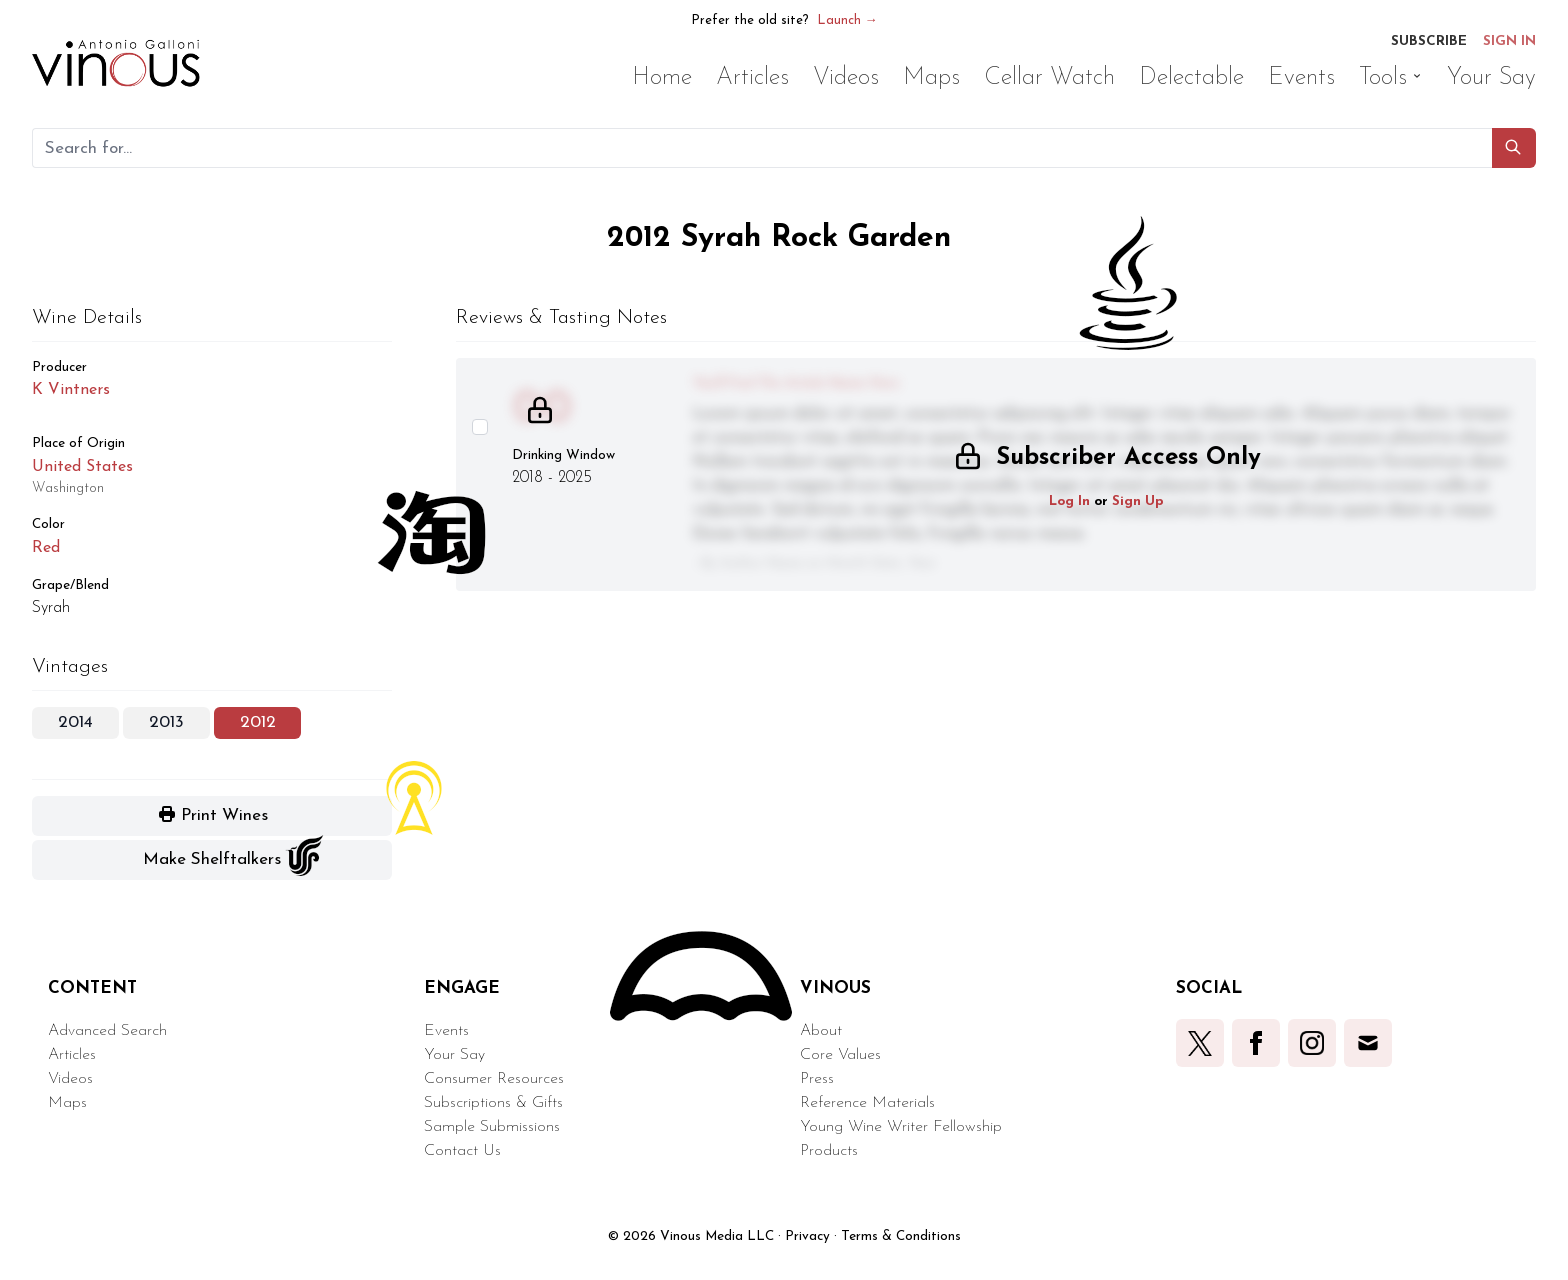 This screenshot has width=1568, height=1280. What do you see at coordinates (414, 798) in the screenshot?
I see `statuspal brand logo` at bounding box center [414, 798].